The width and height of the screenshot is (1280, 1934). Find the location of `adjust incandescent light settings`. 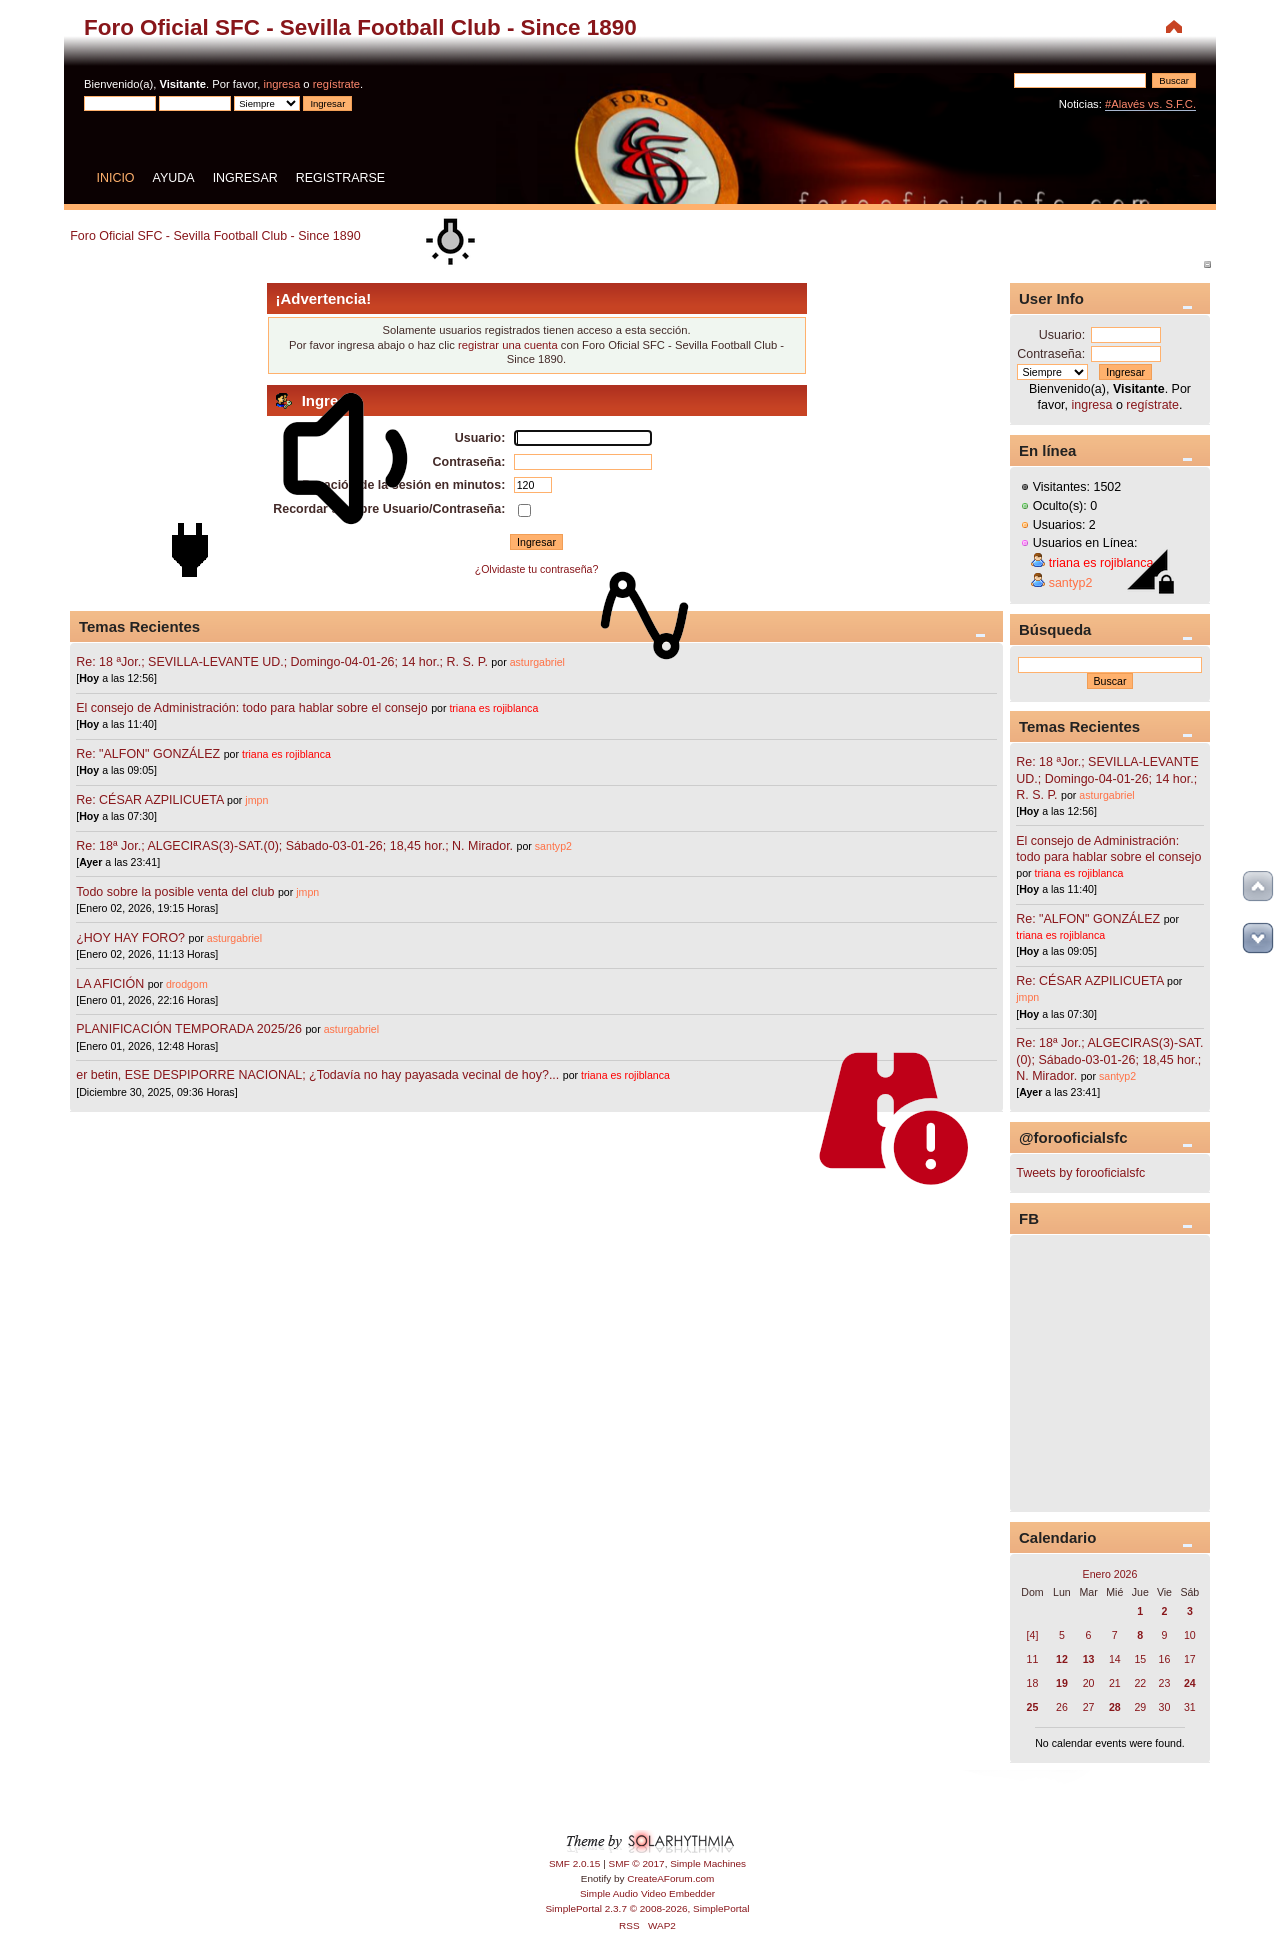

adjust incandescent light settings is located at coordinates (450, 240).